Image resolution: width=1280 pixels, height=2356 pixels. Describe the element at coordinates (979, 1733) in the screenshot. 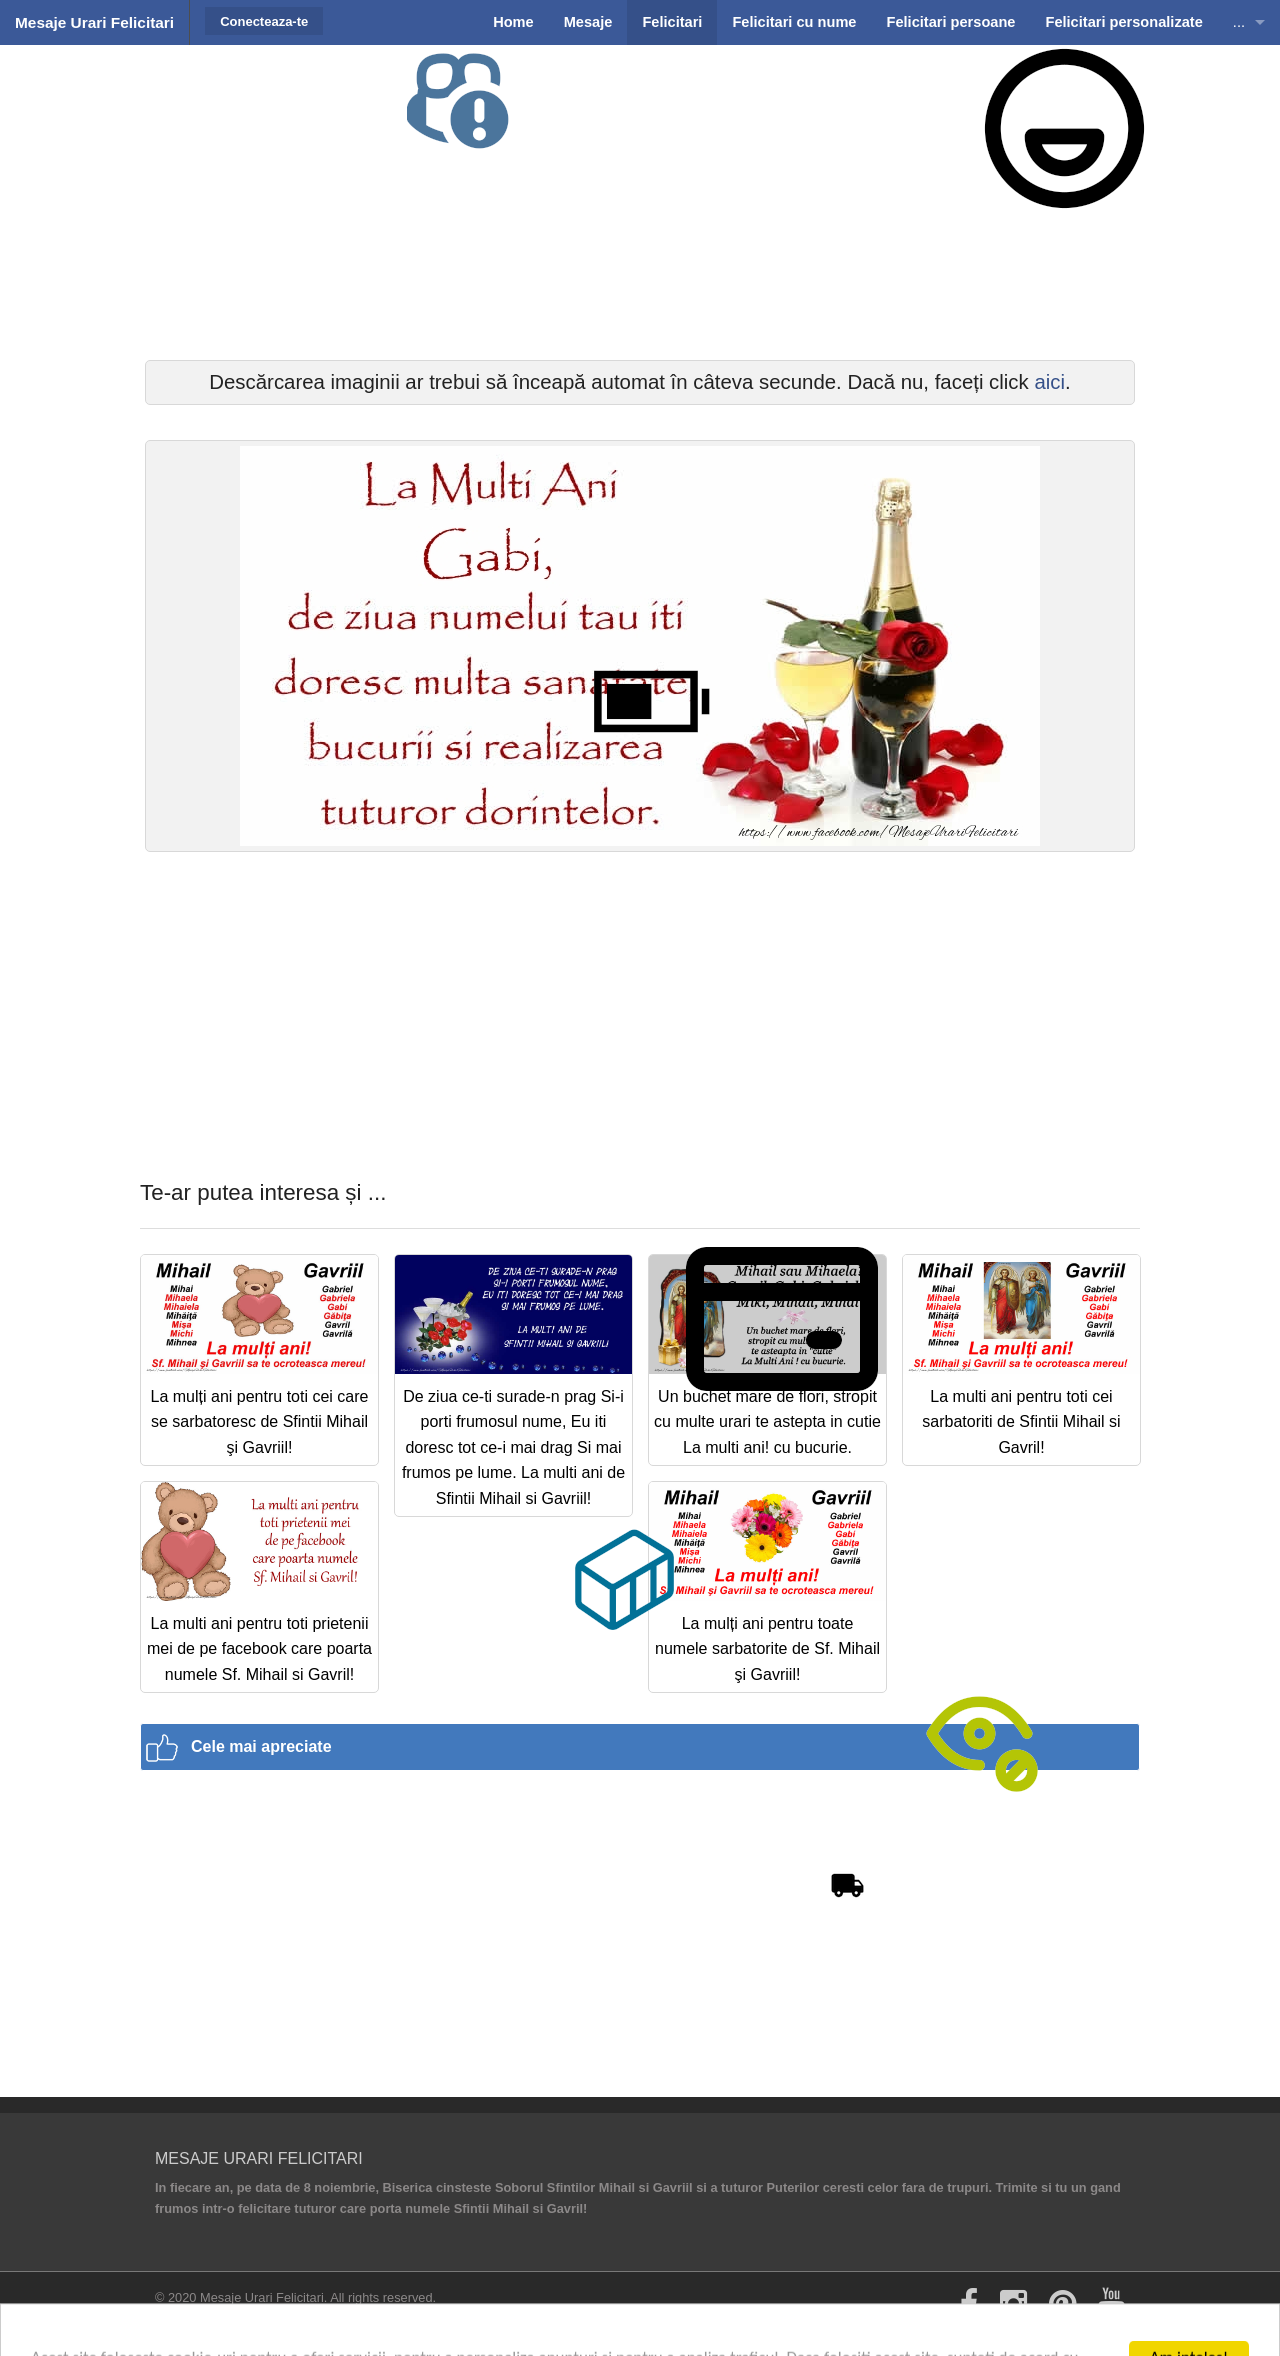

I see `disable visibility or hide content` at that location.